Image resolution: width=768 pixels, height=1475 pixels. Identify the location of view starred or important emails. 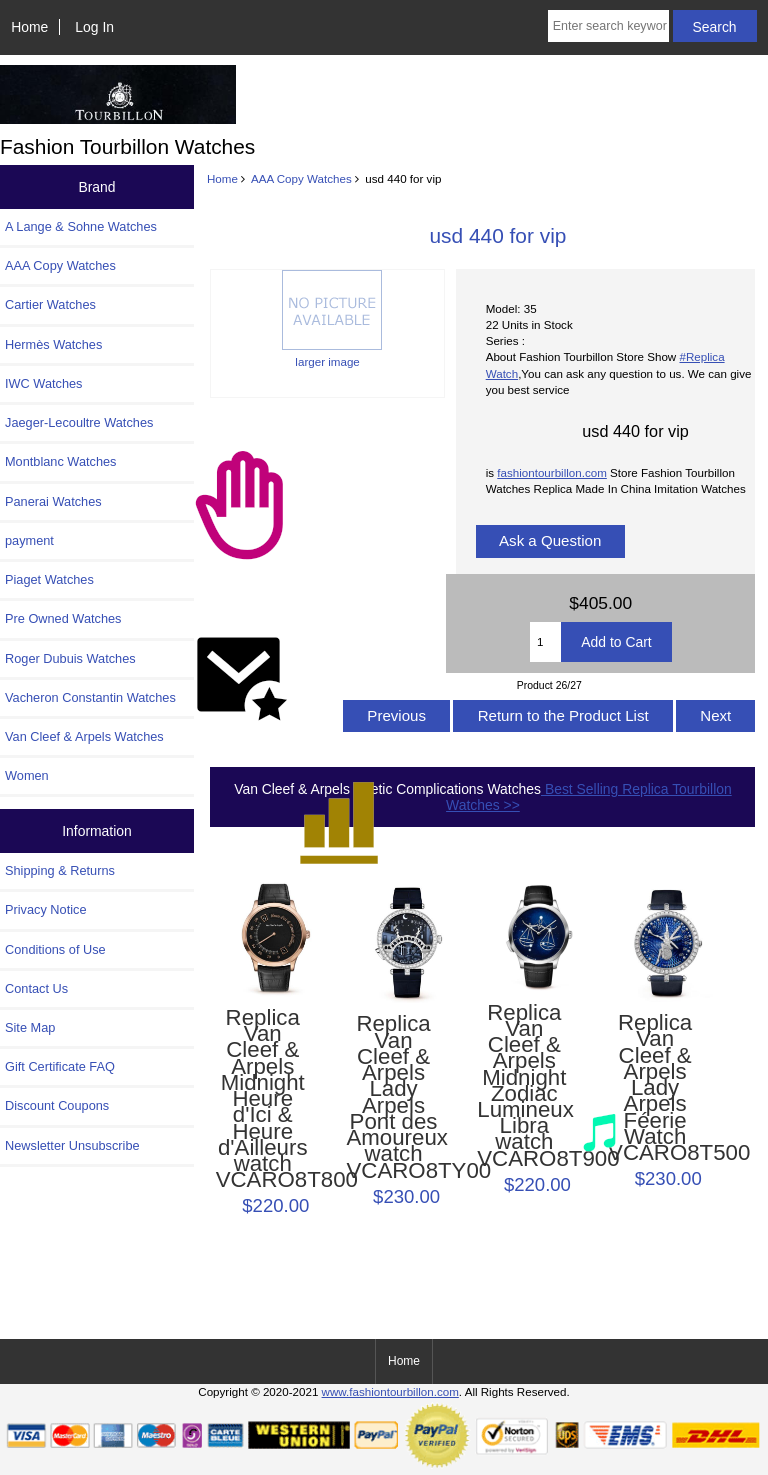
(238, 674).